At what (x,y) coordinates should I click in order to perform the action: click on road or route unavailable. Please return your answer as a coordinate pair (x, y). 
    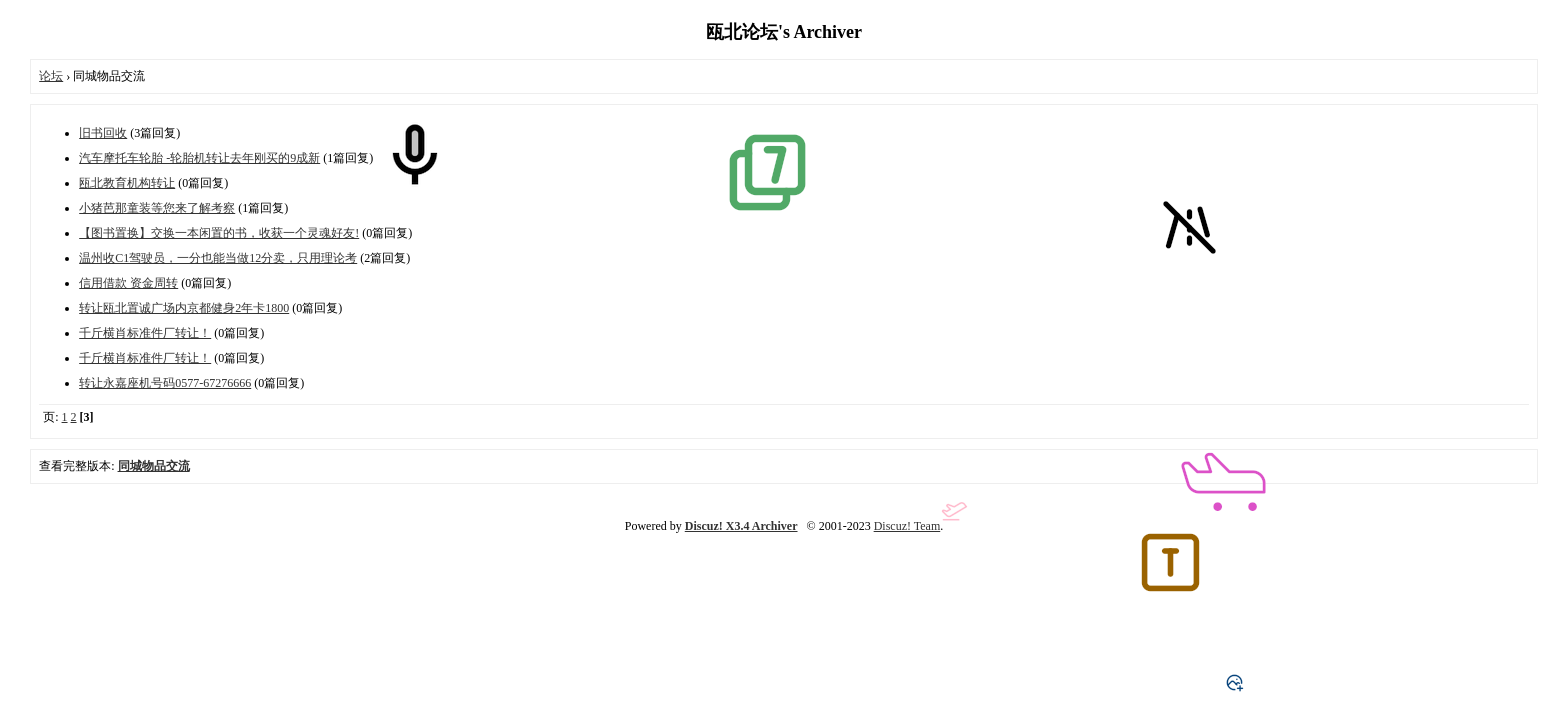
    Looking at the image, I should click on (1189, 227).